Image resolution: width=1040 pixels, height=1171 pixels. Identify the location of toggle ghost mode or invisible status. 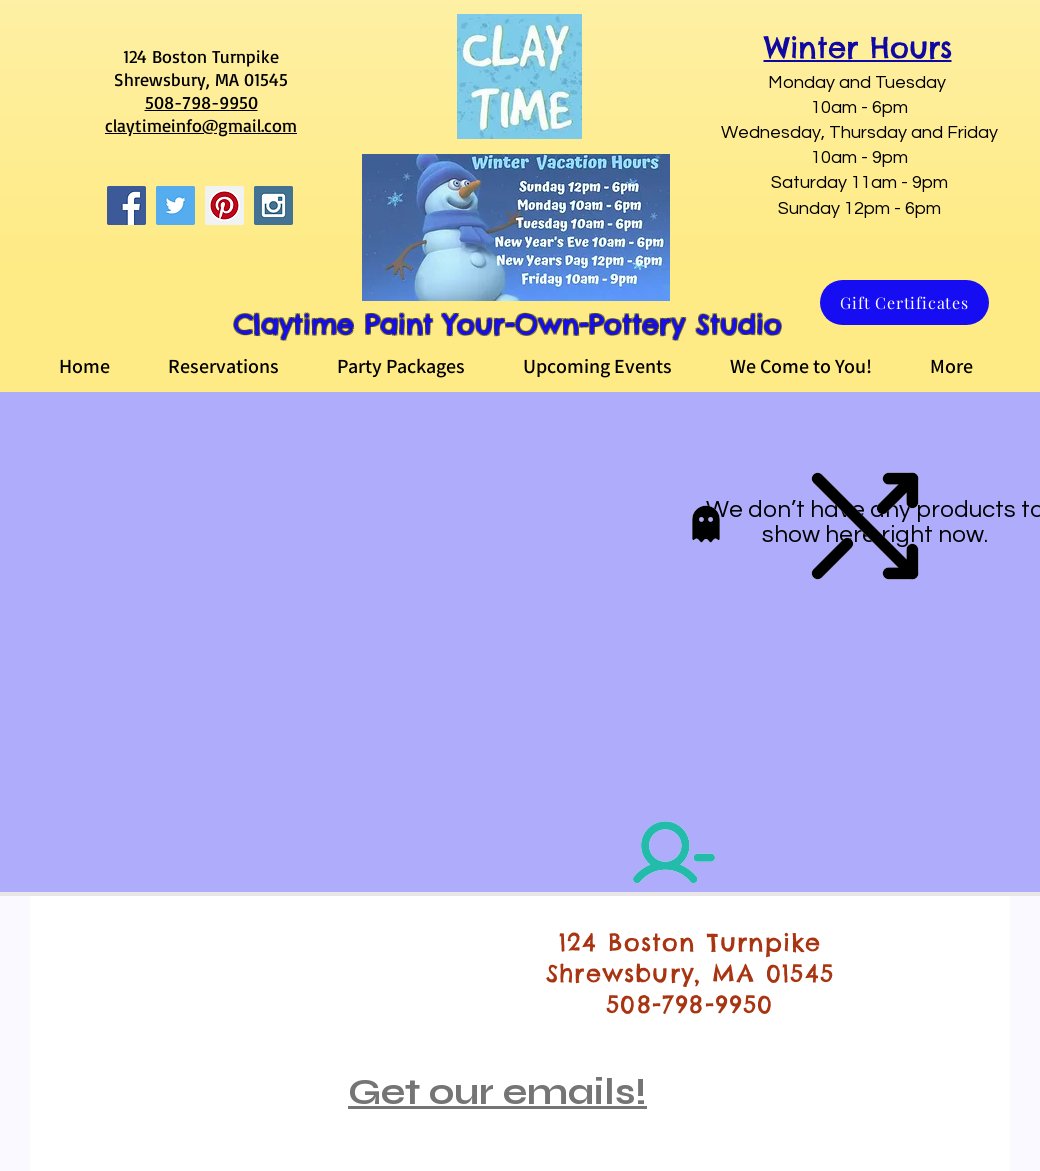
(706, 524).